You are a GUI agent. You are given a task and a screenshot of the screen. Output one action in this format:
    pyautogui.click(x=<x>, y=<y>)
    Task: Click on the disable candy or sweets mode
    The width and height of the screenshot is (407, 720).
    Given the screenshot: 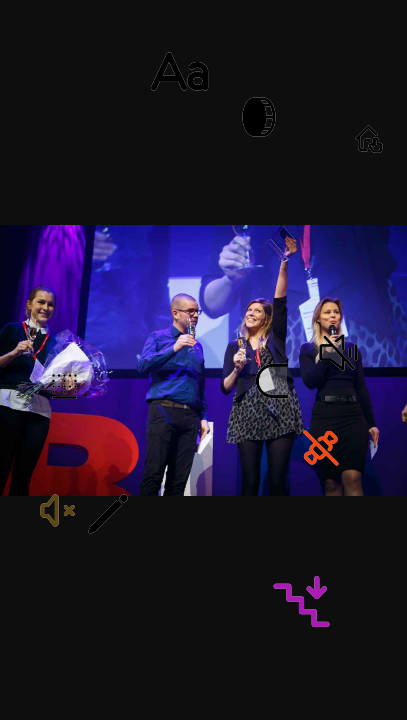 What is the action you would take?
    pyautogui.click(x=321, y=448)
    